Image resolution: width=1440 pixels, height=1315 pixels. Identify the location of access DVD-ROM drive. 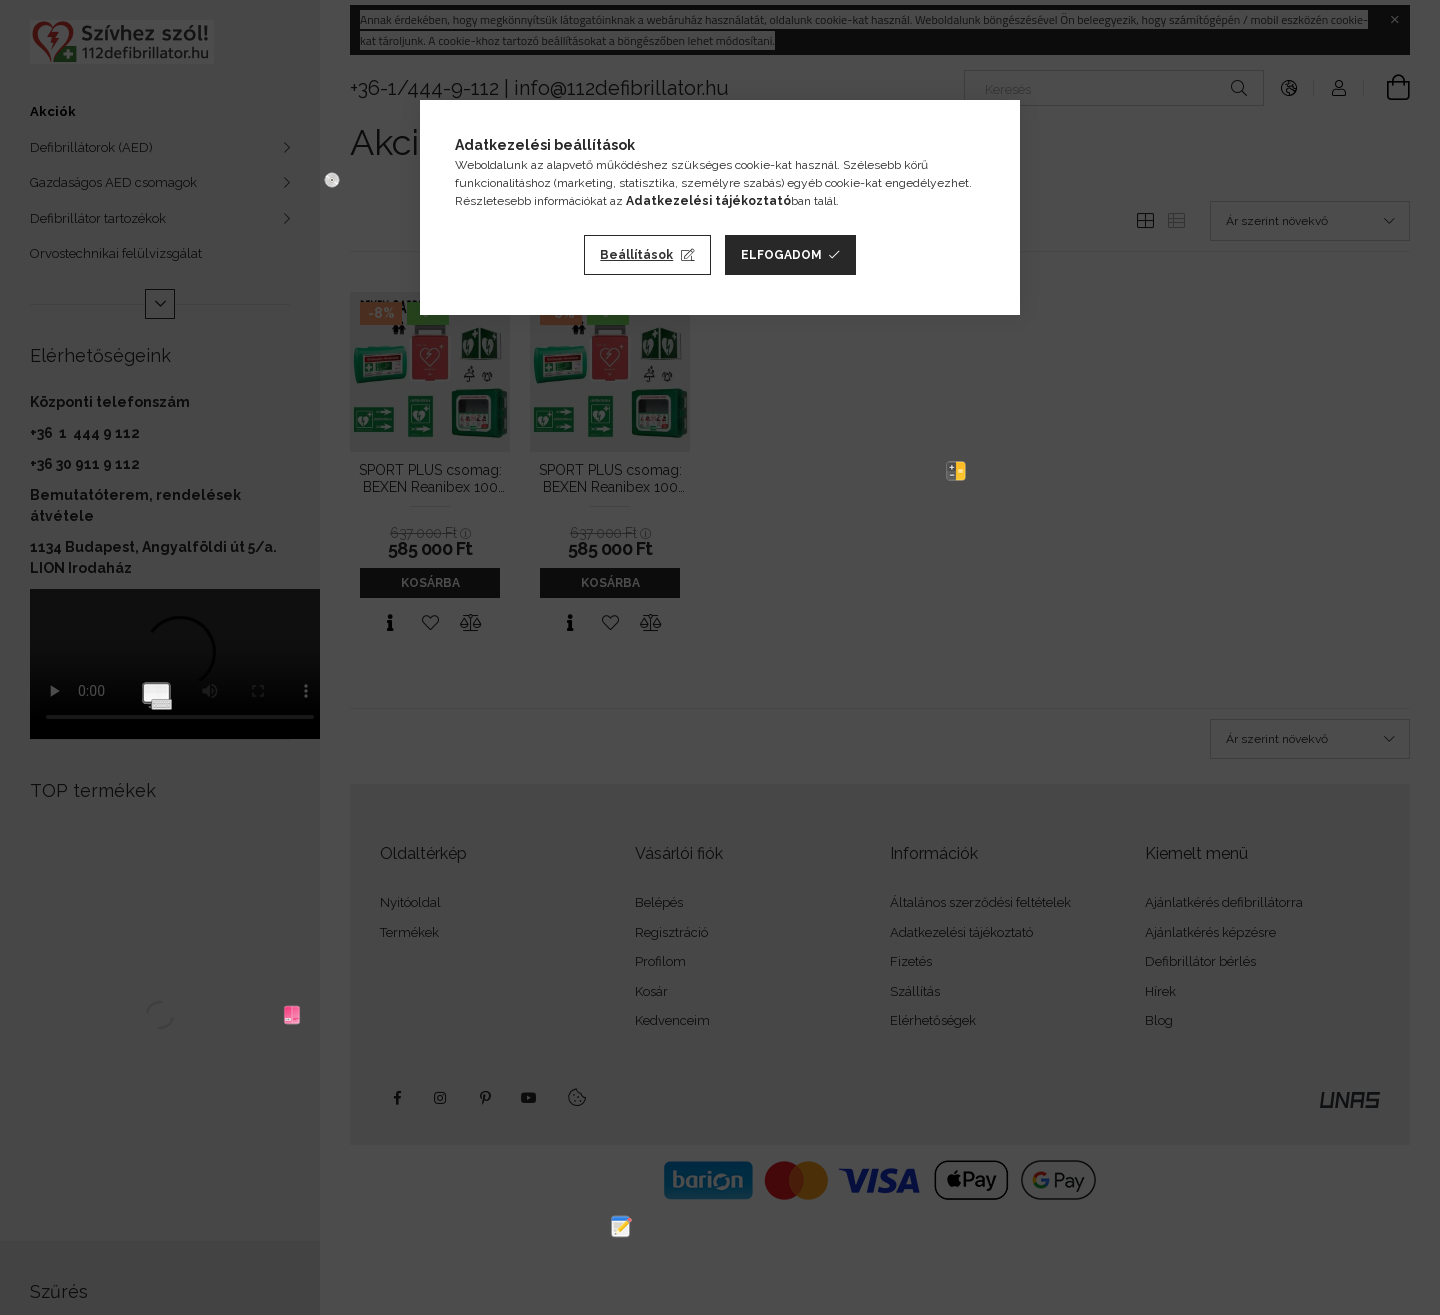
(332, 180).